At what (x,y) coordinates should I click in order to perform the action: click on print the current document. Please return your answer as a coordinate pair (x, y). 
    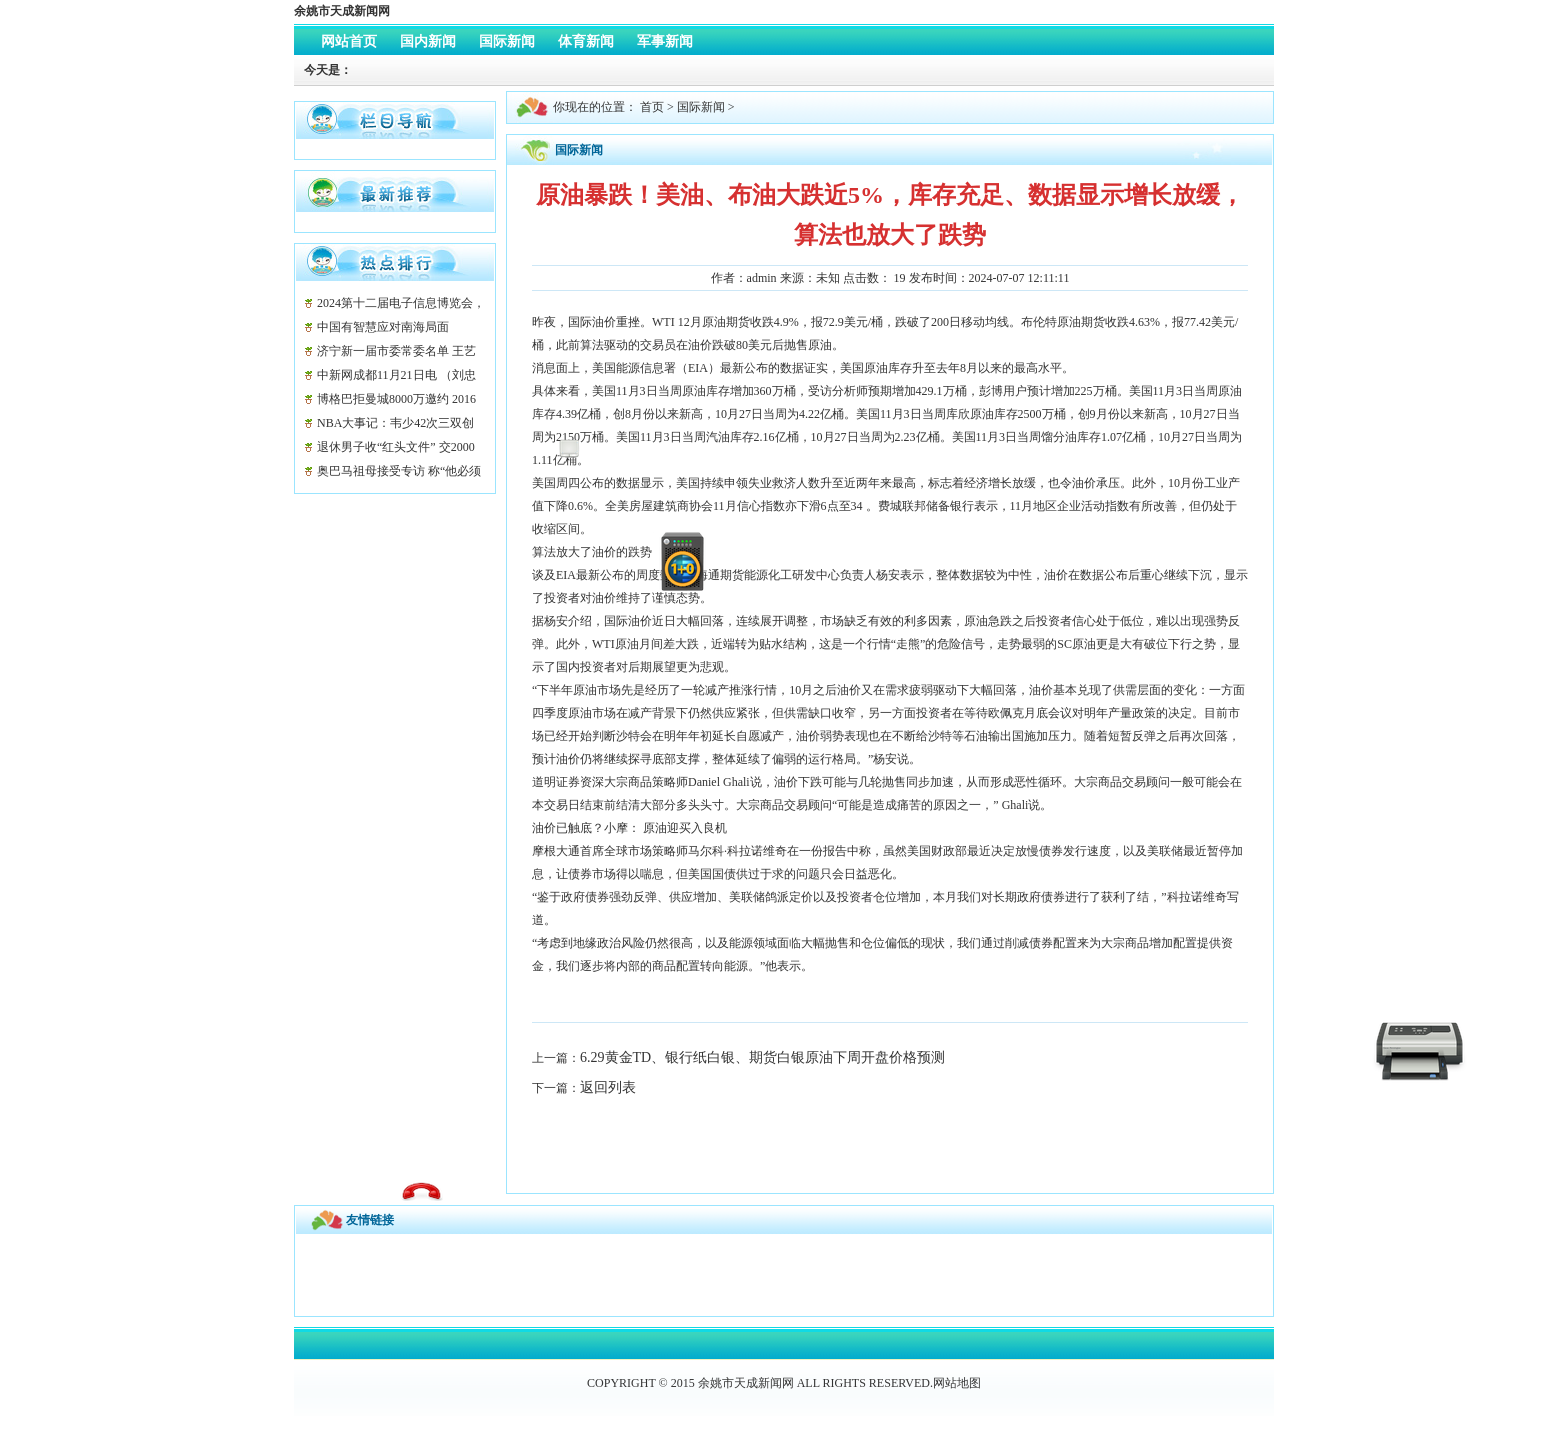
    Looking at the image, I should click on (1419, 1049).